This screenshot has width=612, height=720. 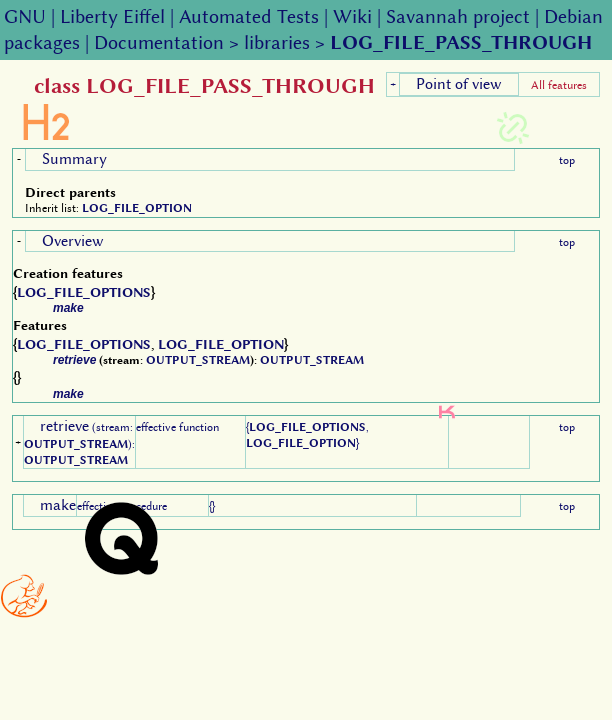 What do you see at coordinates (513, 128) in the screenshot?
I see `unlink or break a connected URL` at bounding box center [513, 128].